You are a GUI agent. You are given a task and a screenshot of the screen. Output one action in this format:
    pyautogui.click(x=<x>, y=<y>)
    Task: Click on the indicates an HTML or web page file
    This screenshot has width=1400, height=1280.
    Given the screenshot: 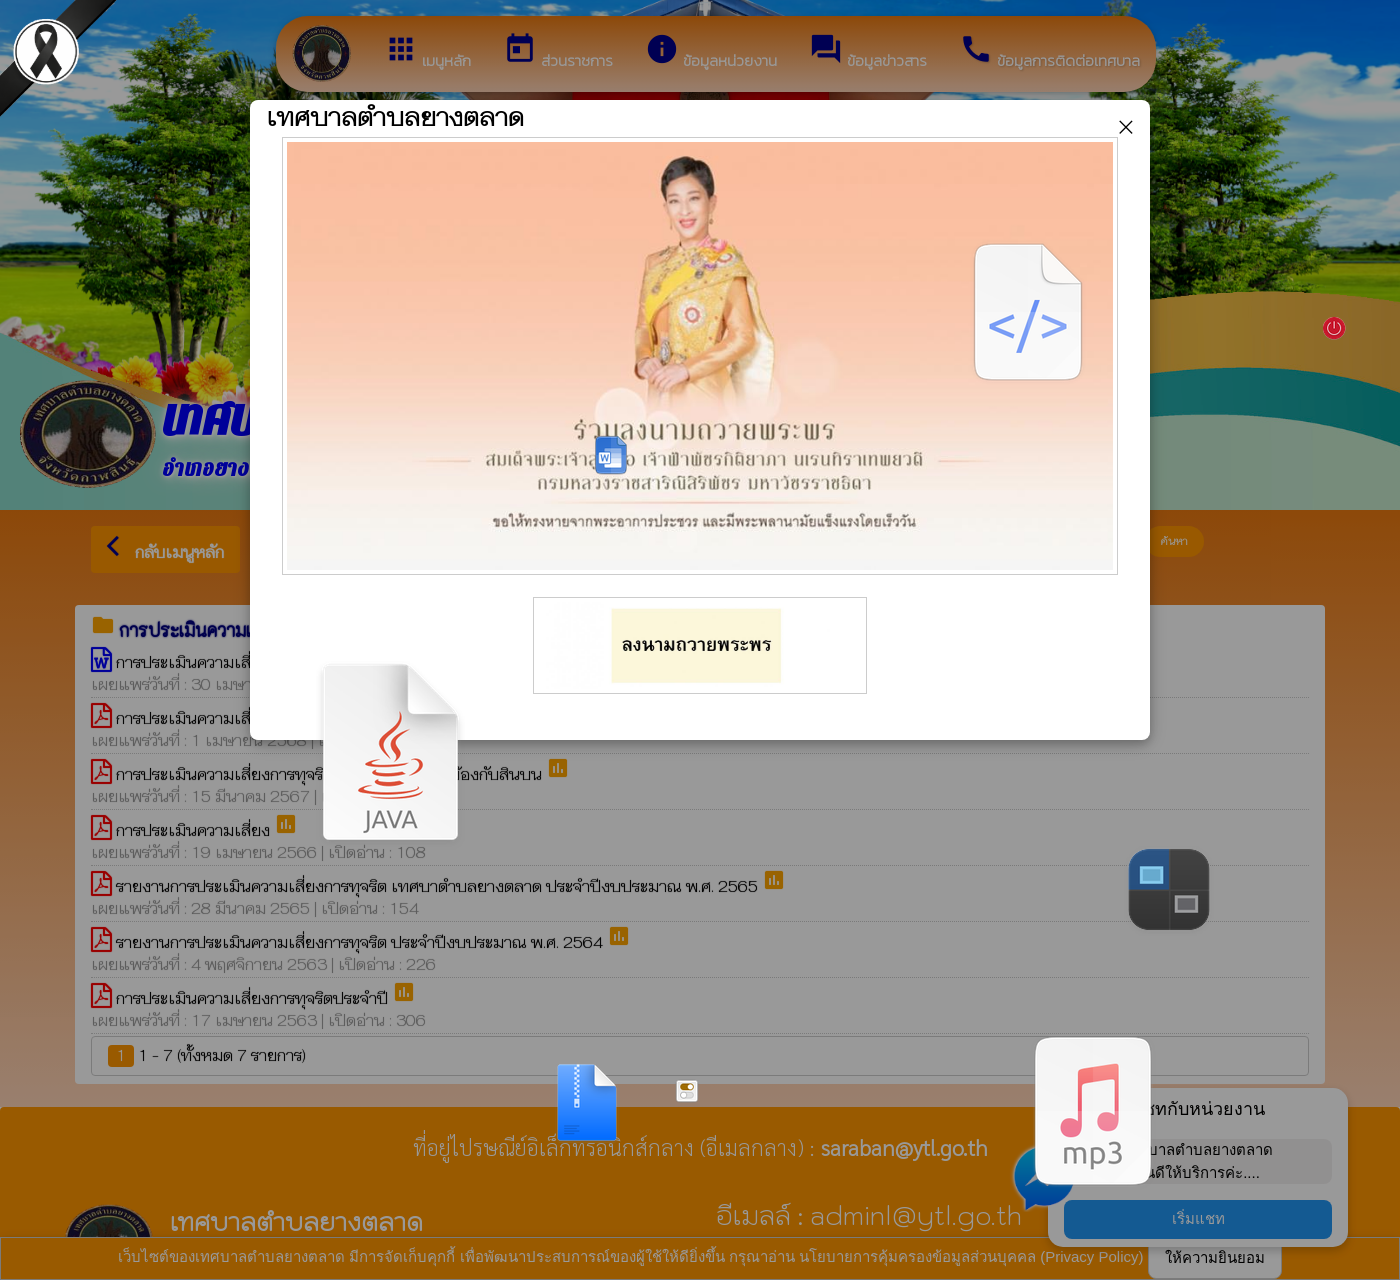 What is the action you would take?
    pyautogui.click(x=1028, y=312)
    